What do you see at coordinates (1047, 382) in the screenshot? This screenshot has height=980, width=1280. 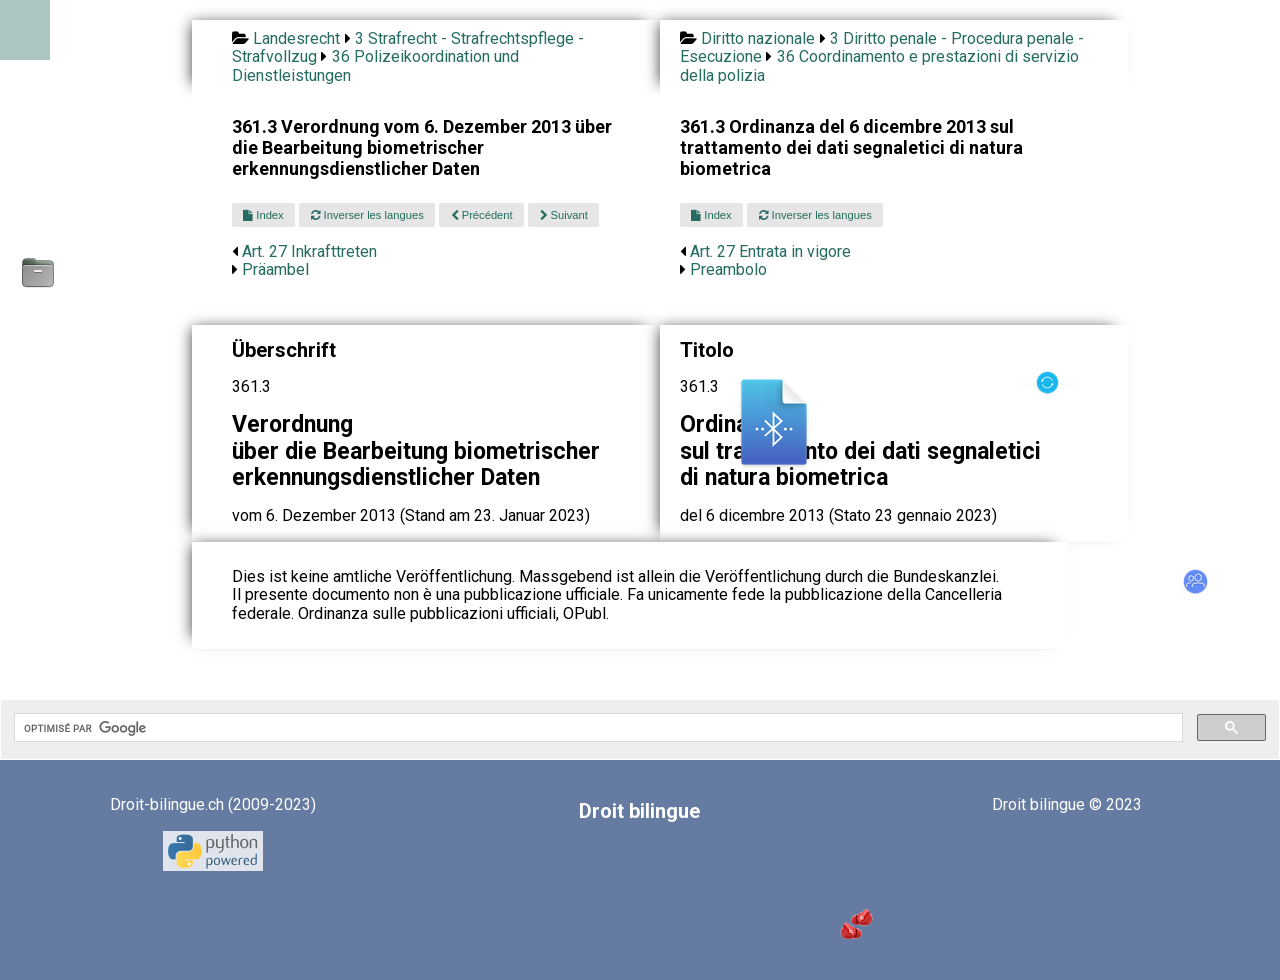 I see `file is currently syncing with Insync cloud storage` at bounding box center [1047, 382].